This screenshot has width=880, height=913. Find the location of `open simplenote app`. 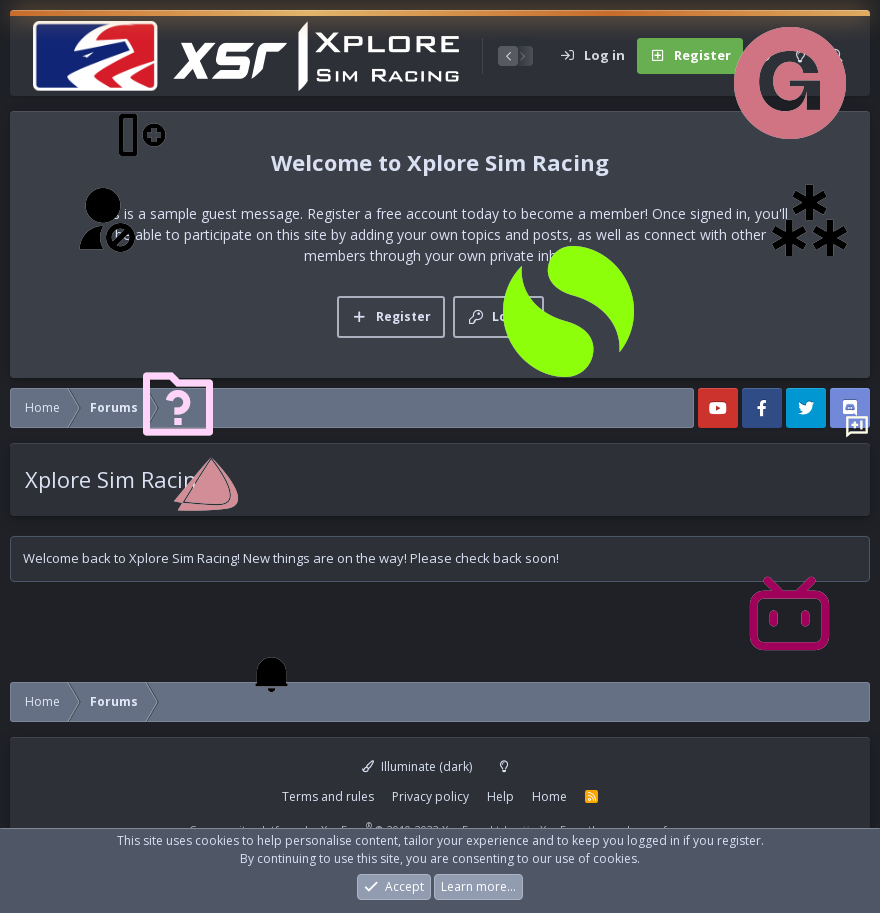

open simplenote app is located at coordinates (568, 311).